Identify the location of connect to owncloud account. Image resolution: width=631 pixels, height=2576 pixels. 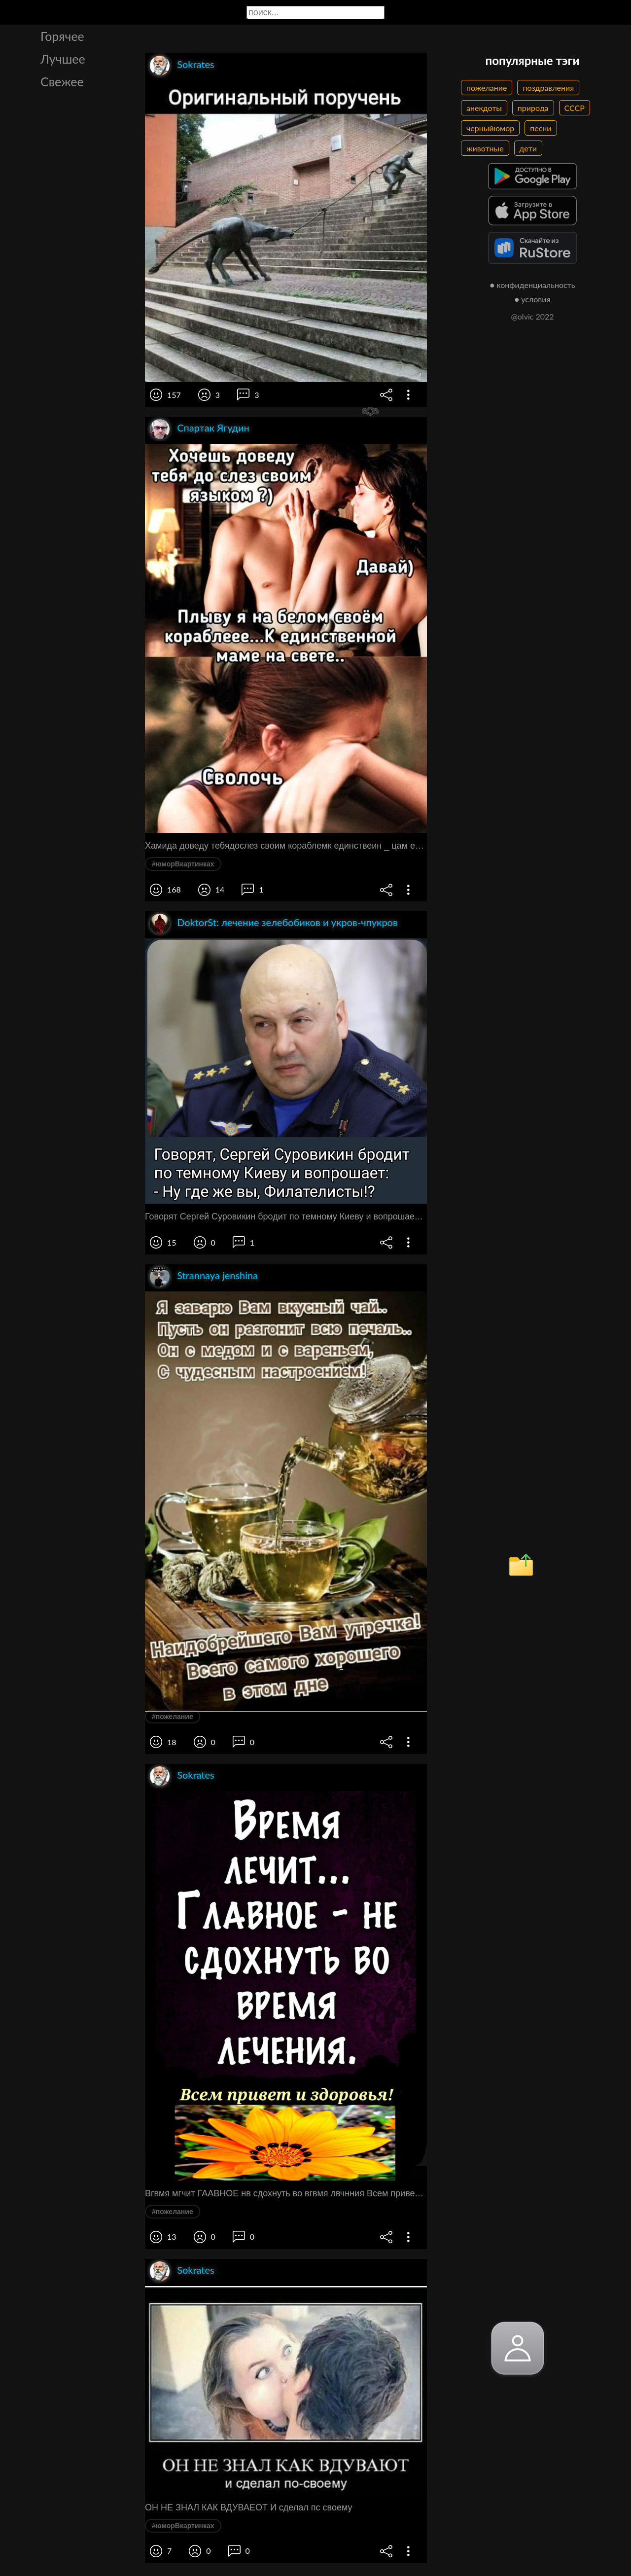
(370, 411).